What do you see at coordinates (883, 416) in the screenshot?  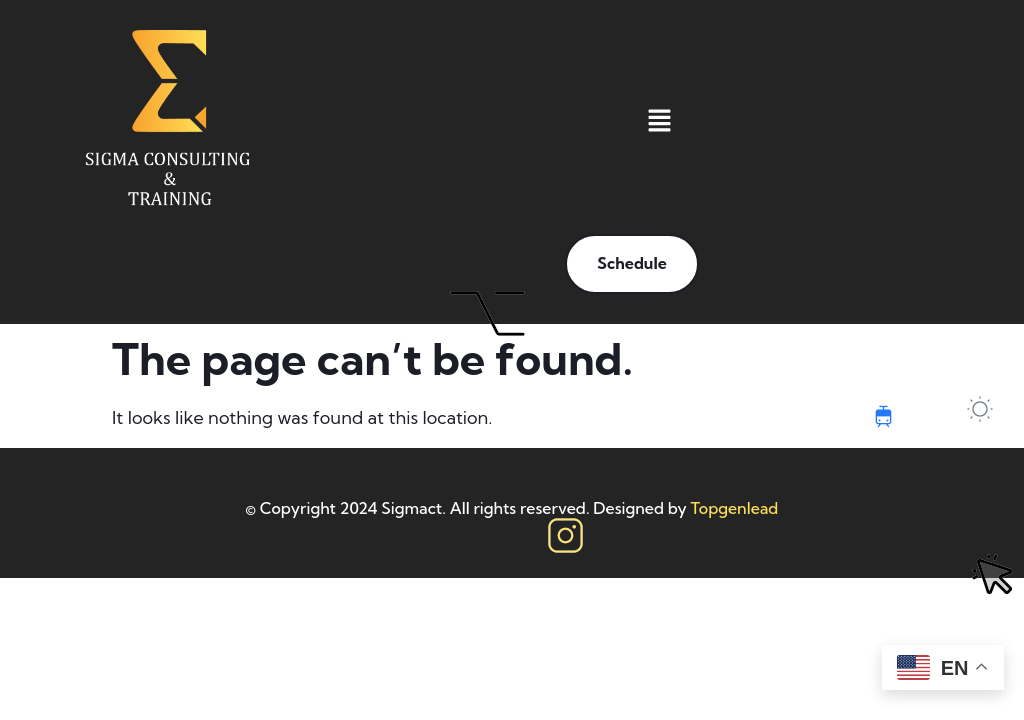 I see `access tram or streetcar transit options` at bounding box center [883, 416].